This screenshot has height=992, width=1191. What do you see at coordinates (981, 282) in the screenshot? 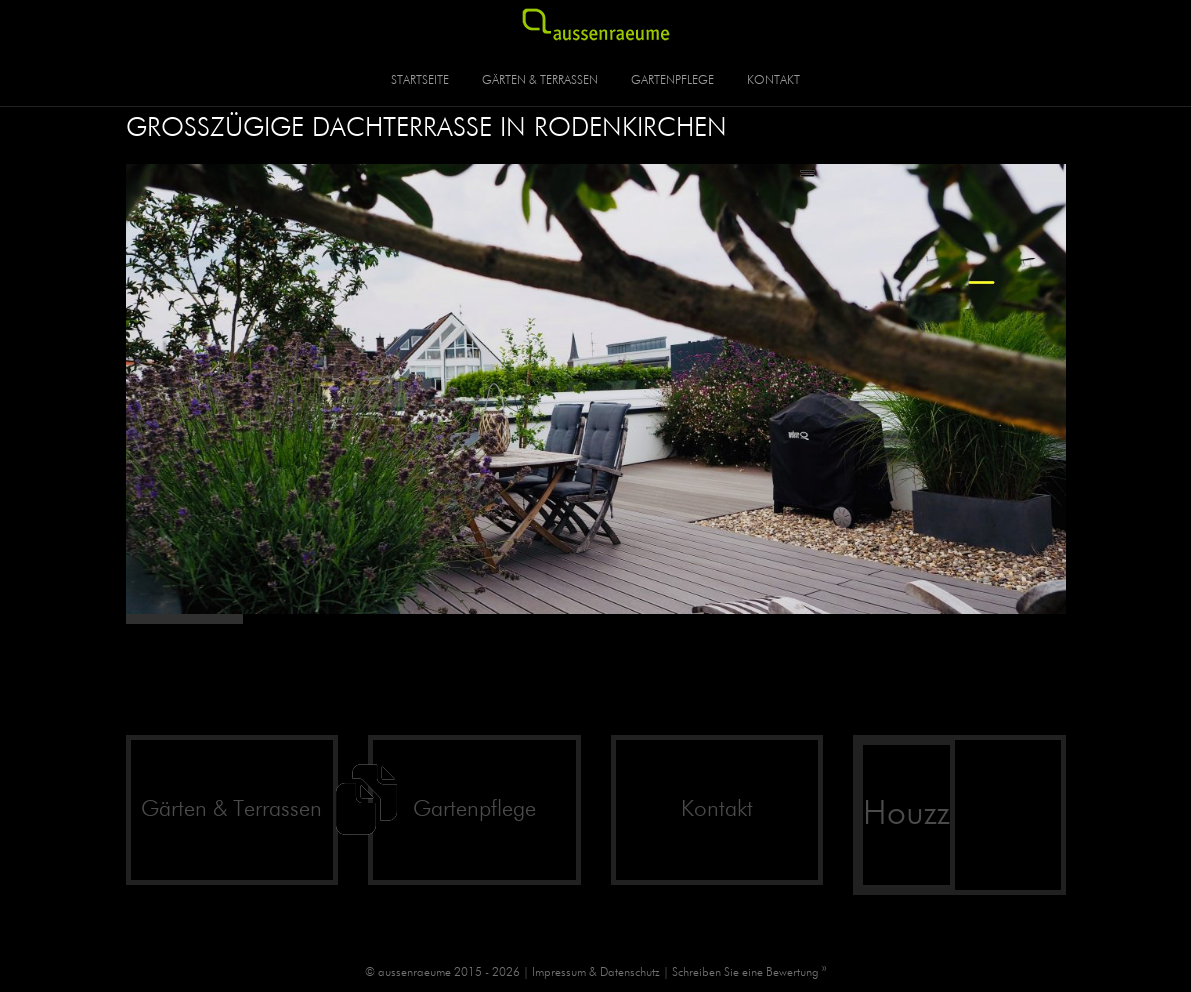
I see `remove an item from a list` at bounding box center [981, 282].